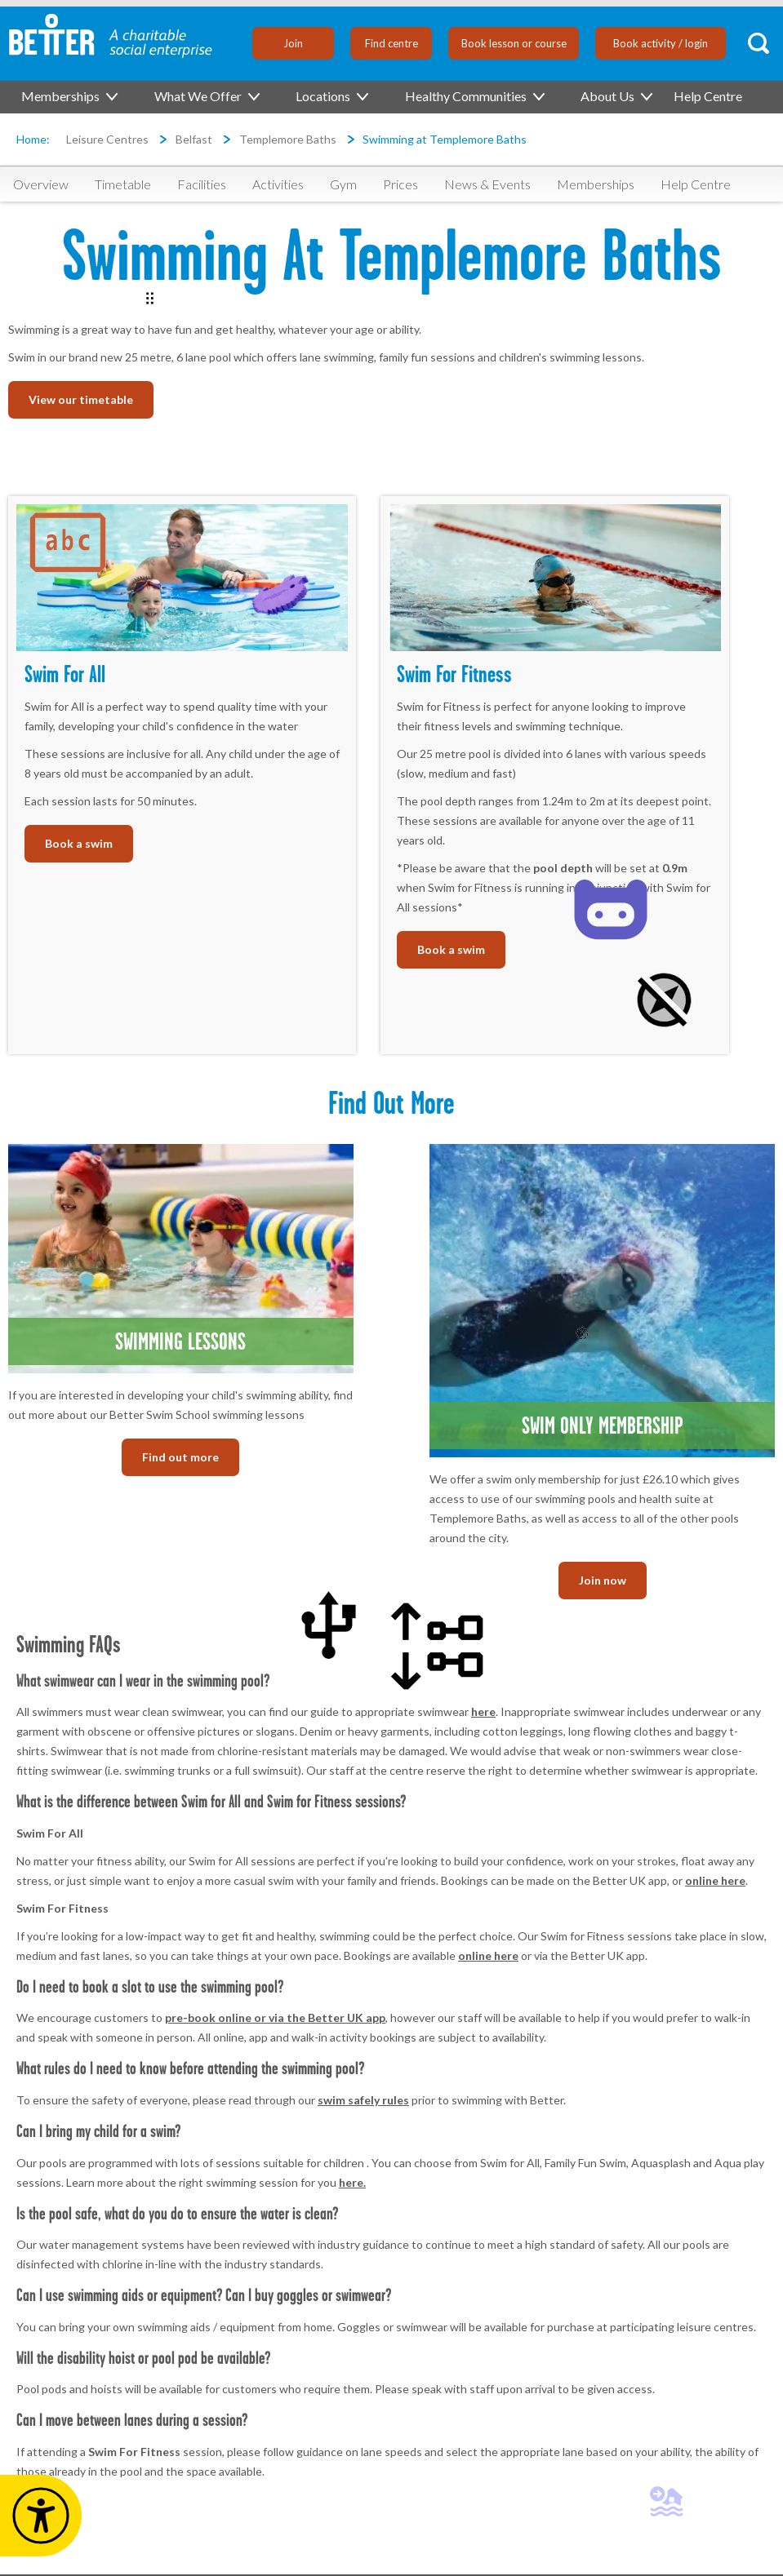 Image resolution: width=783 pixels, height=2576 pixels. What do you see at coordinates (439, 1646) in the screenshot?
I see `ungroup items by reference type` at bounding box center [439, 1646].